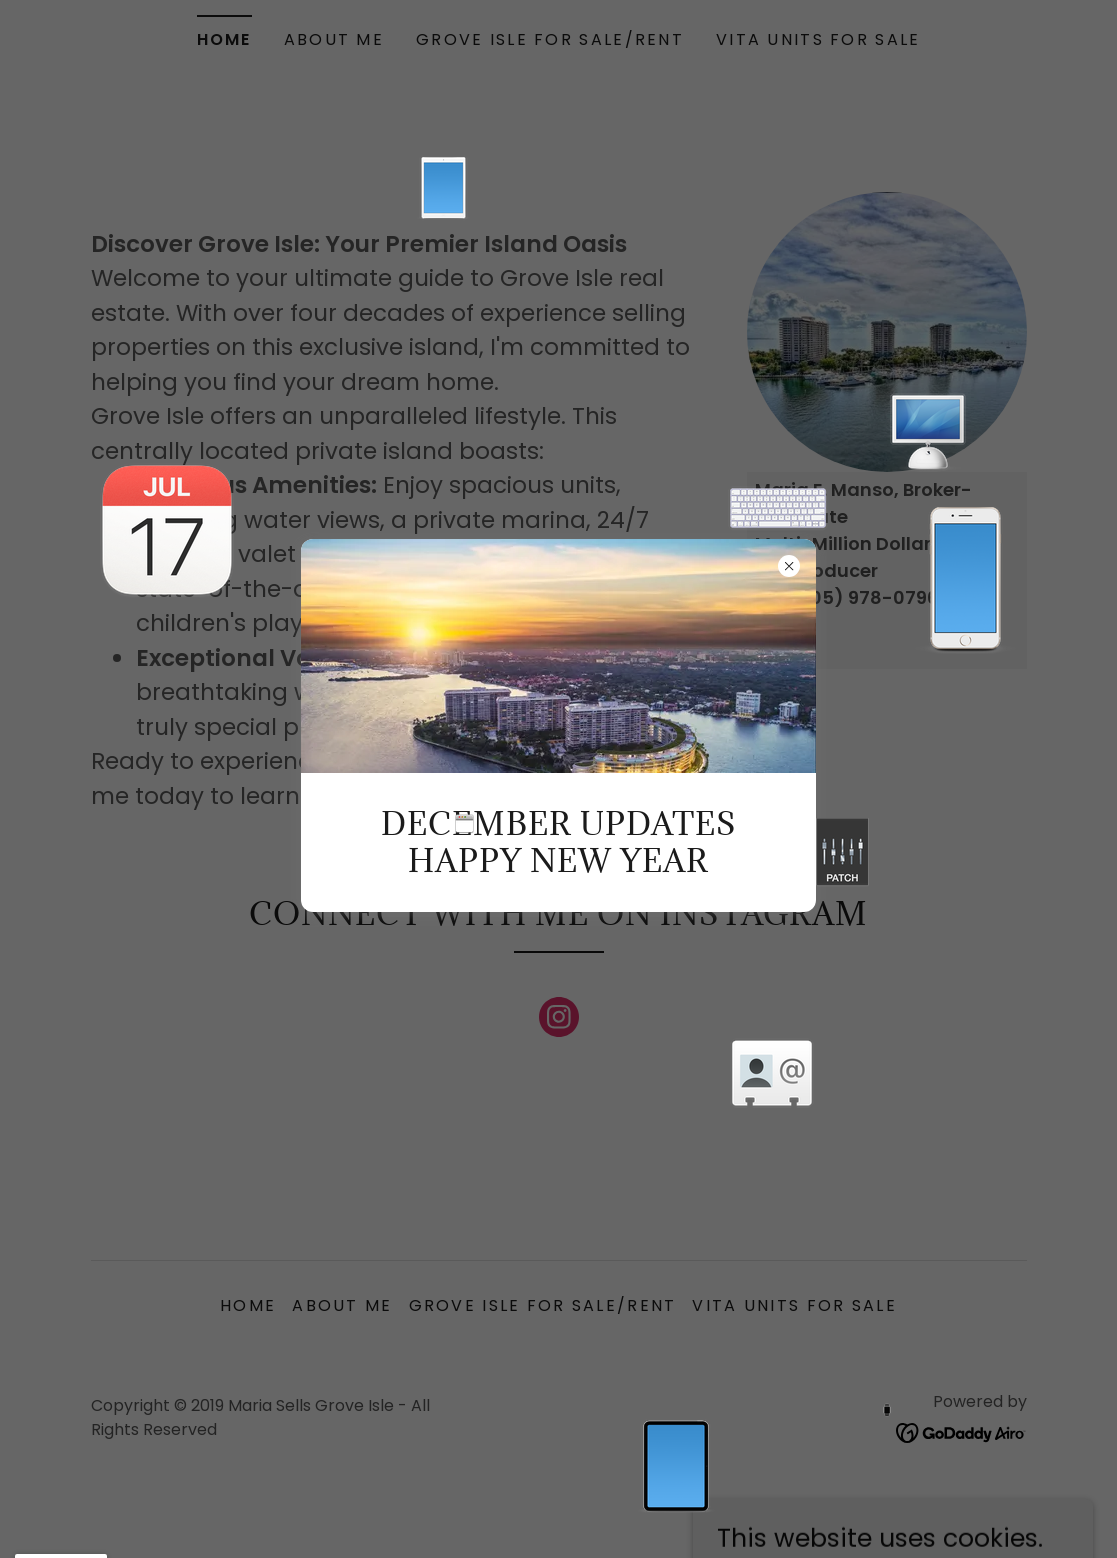  Describe the element at coordinates (676, 1467) in the screenshot. I see `indicates a connected iPad device` at that location.